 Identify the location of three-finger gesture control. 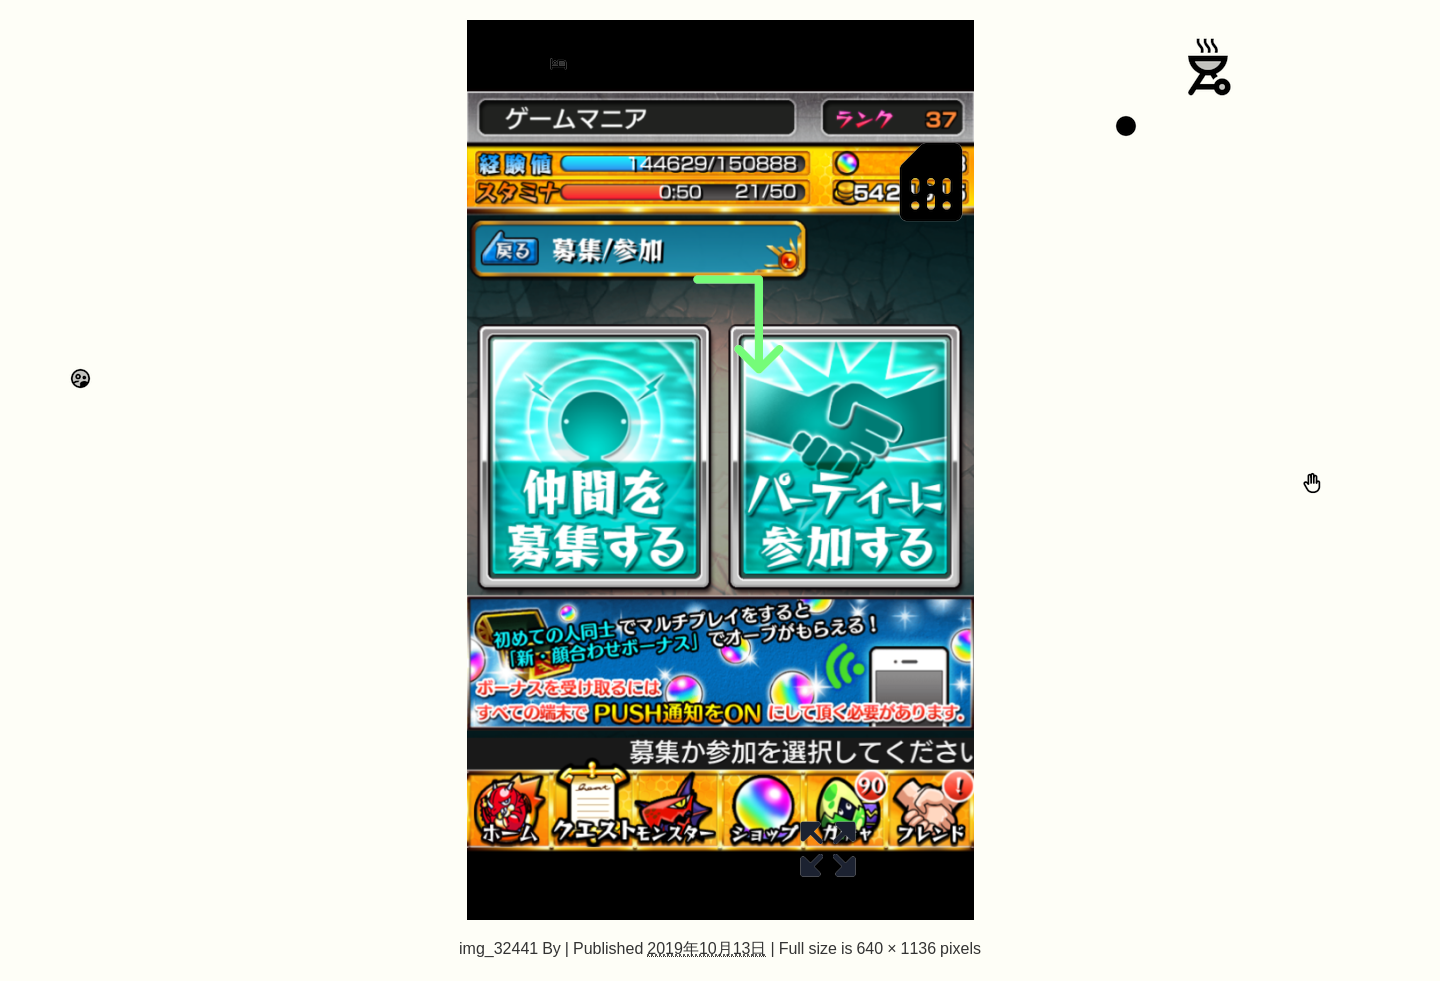
(1312, 483).